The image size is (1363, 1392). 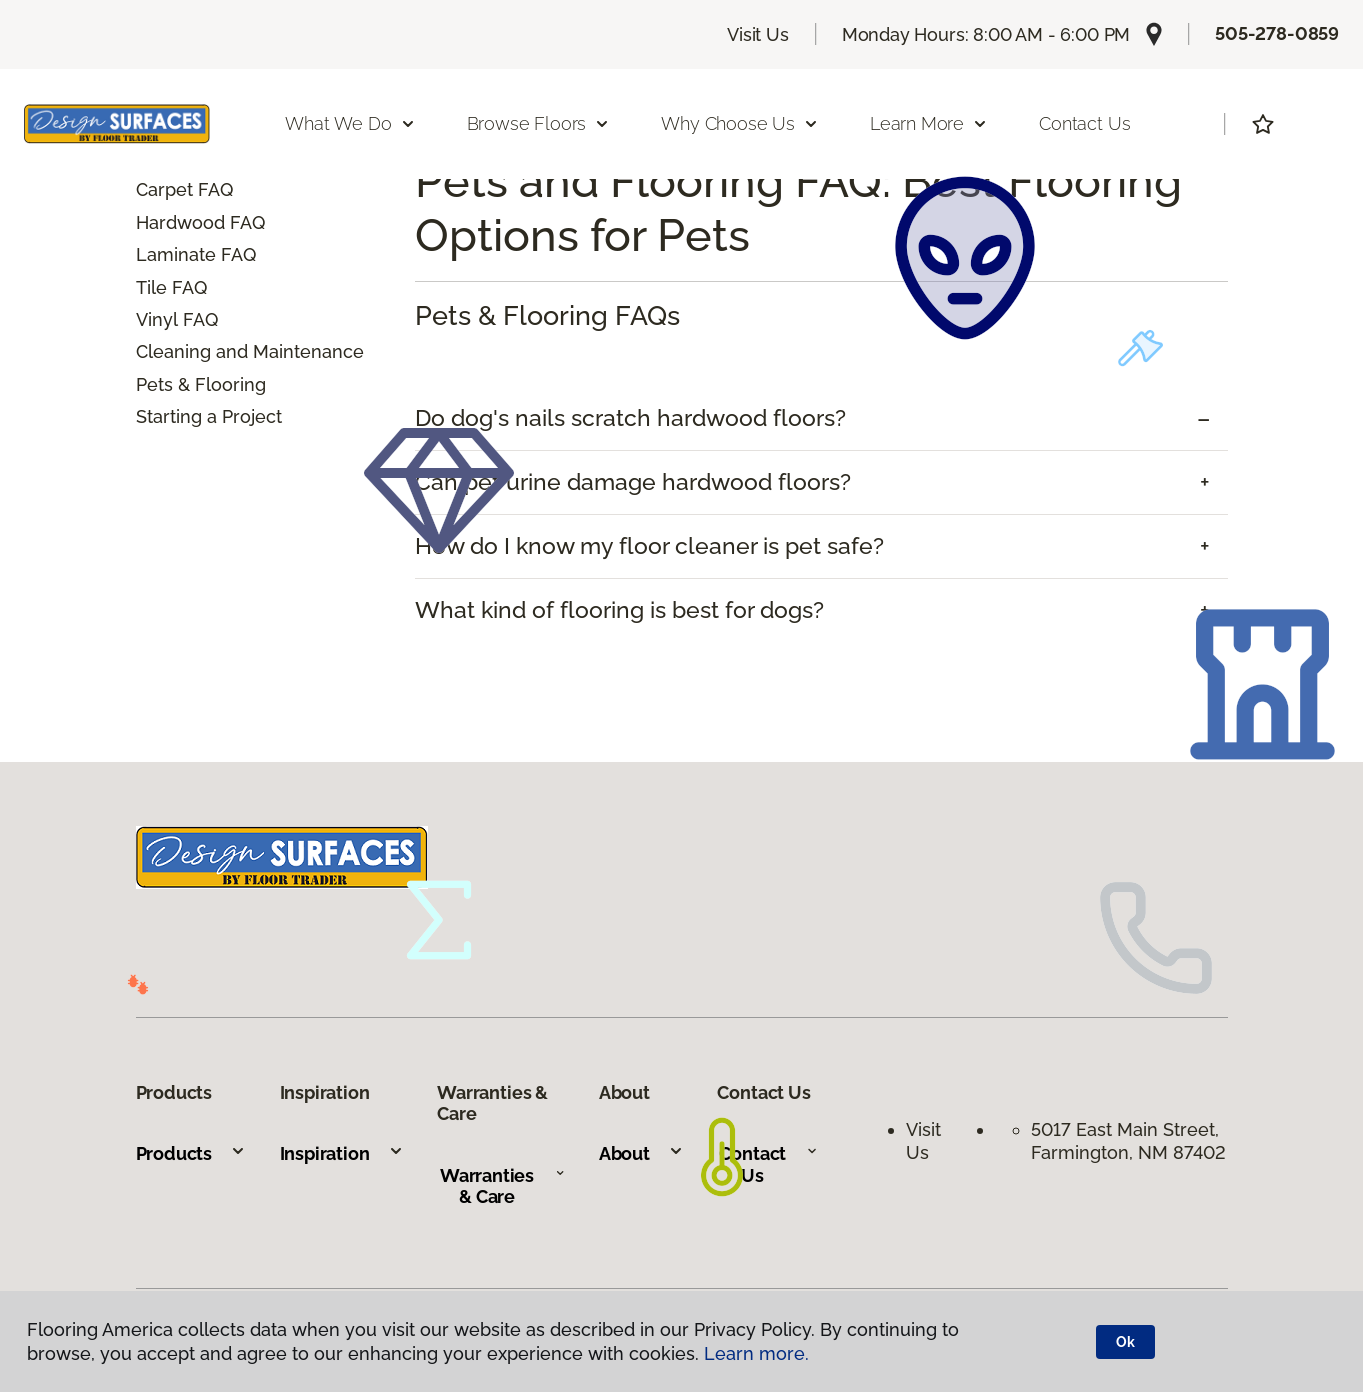 I want to click on indicates sci-fi or extraterrestrial content, so click(x=965, y=258).